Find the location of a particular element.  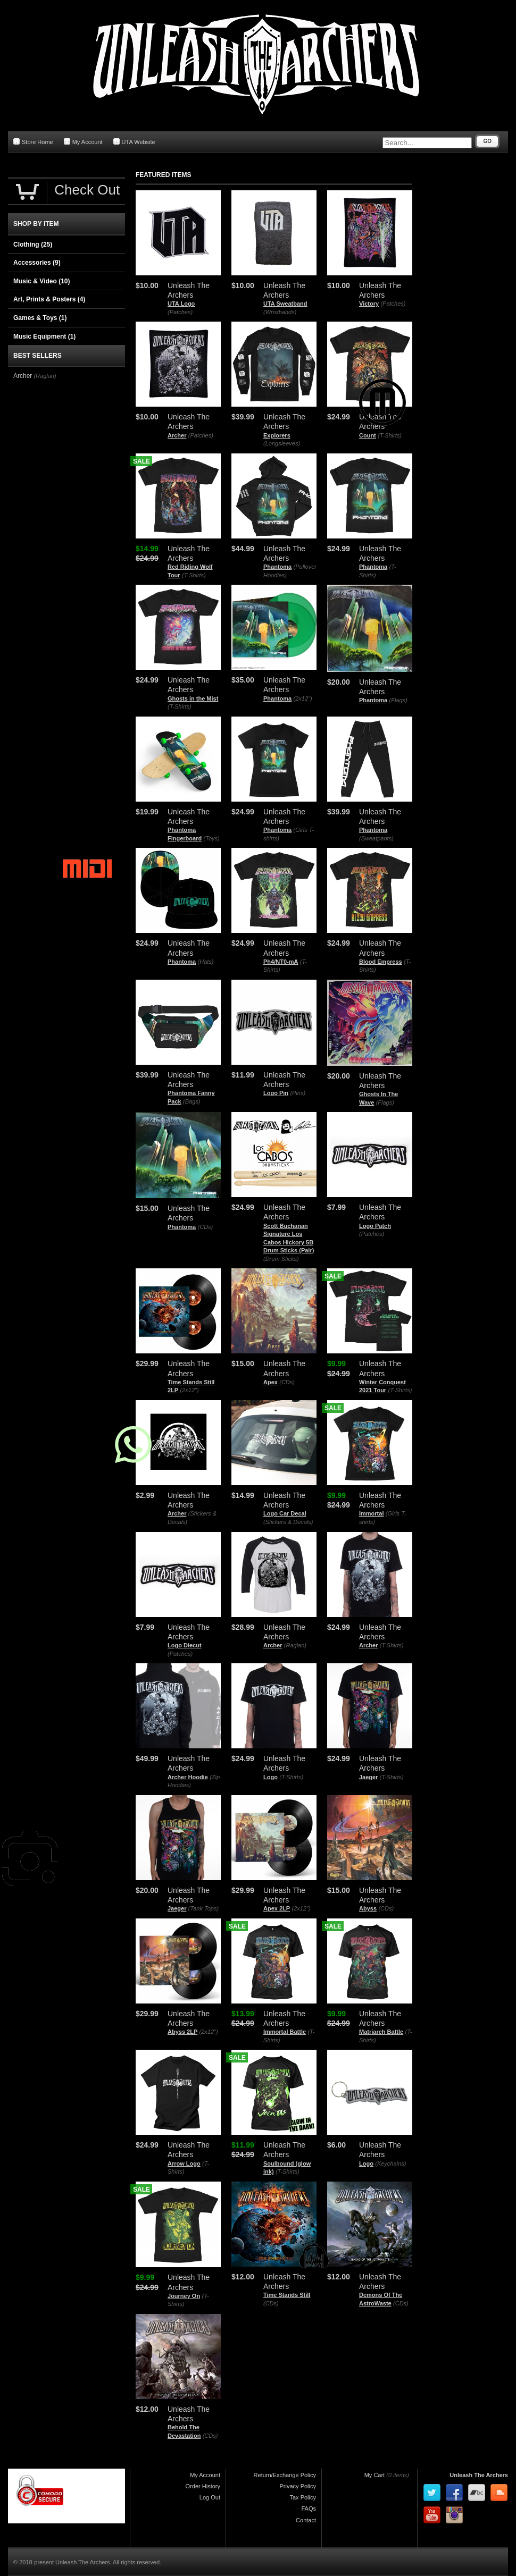

makerbot logo is located at coordinates (382, 402).